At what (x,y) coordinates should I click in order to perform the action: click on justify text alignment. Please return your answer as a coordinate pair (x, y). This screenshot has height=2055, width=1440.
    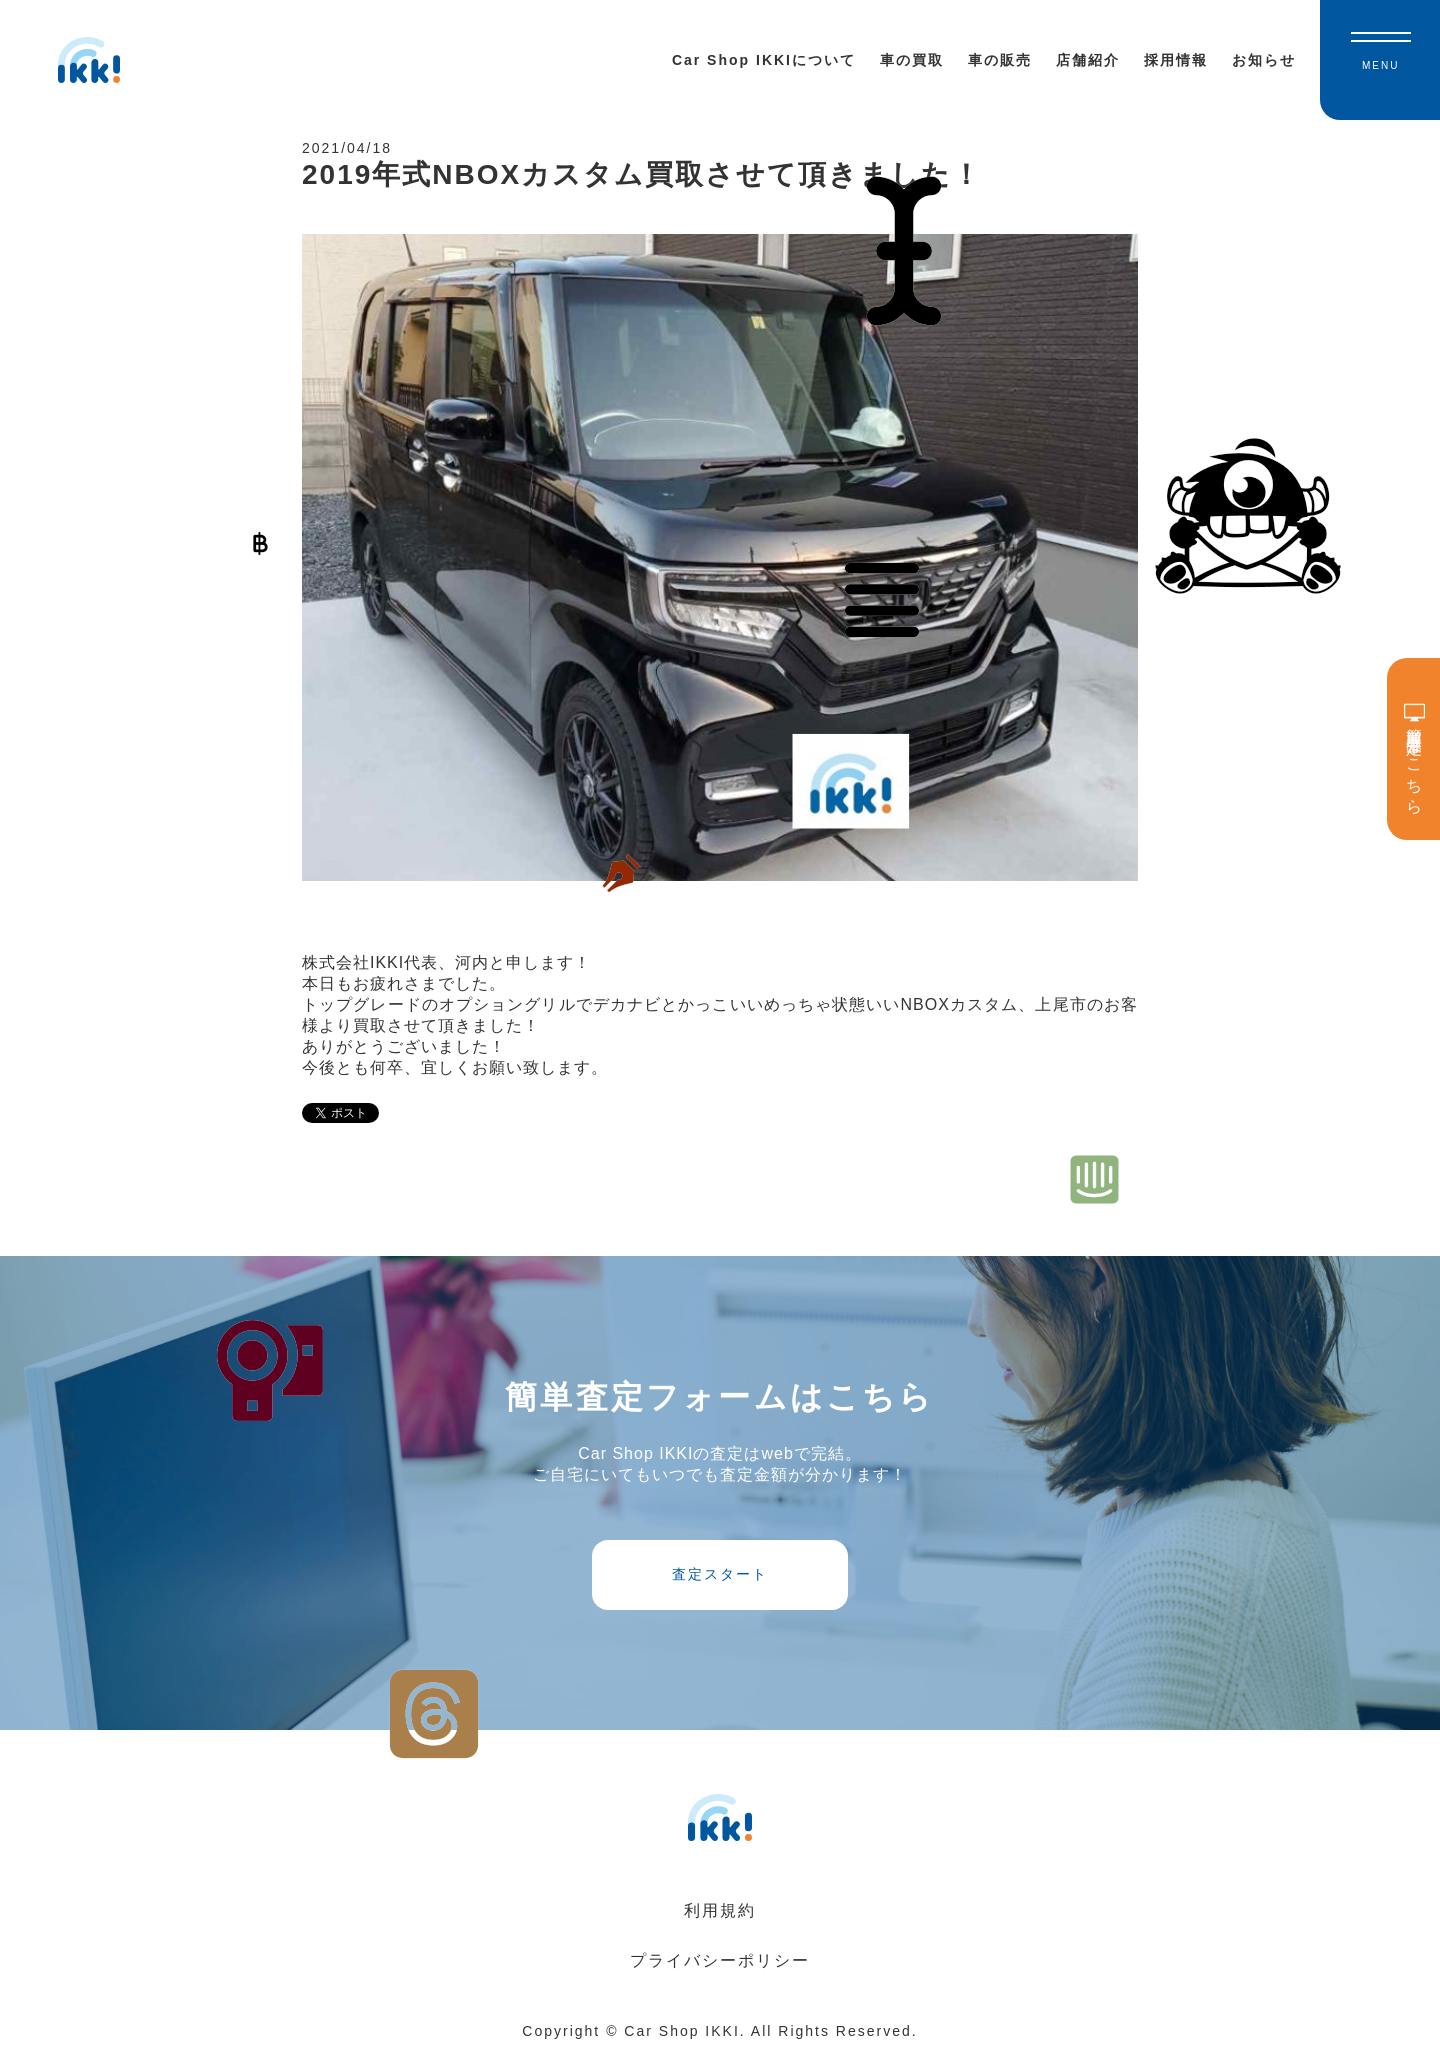
    Looking at the image, I should click on (882, 600).